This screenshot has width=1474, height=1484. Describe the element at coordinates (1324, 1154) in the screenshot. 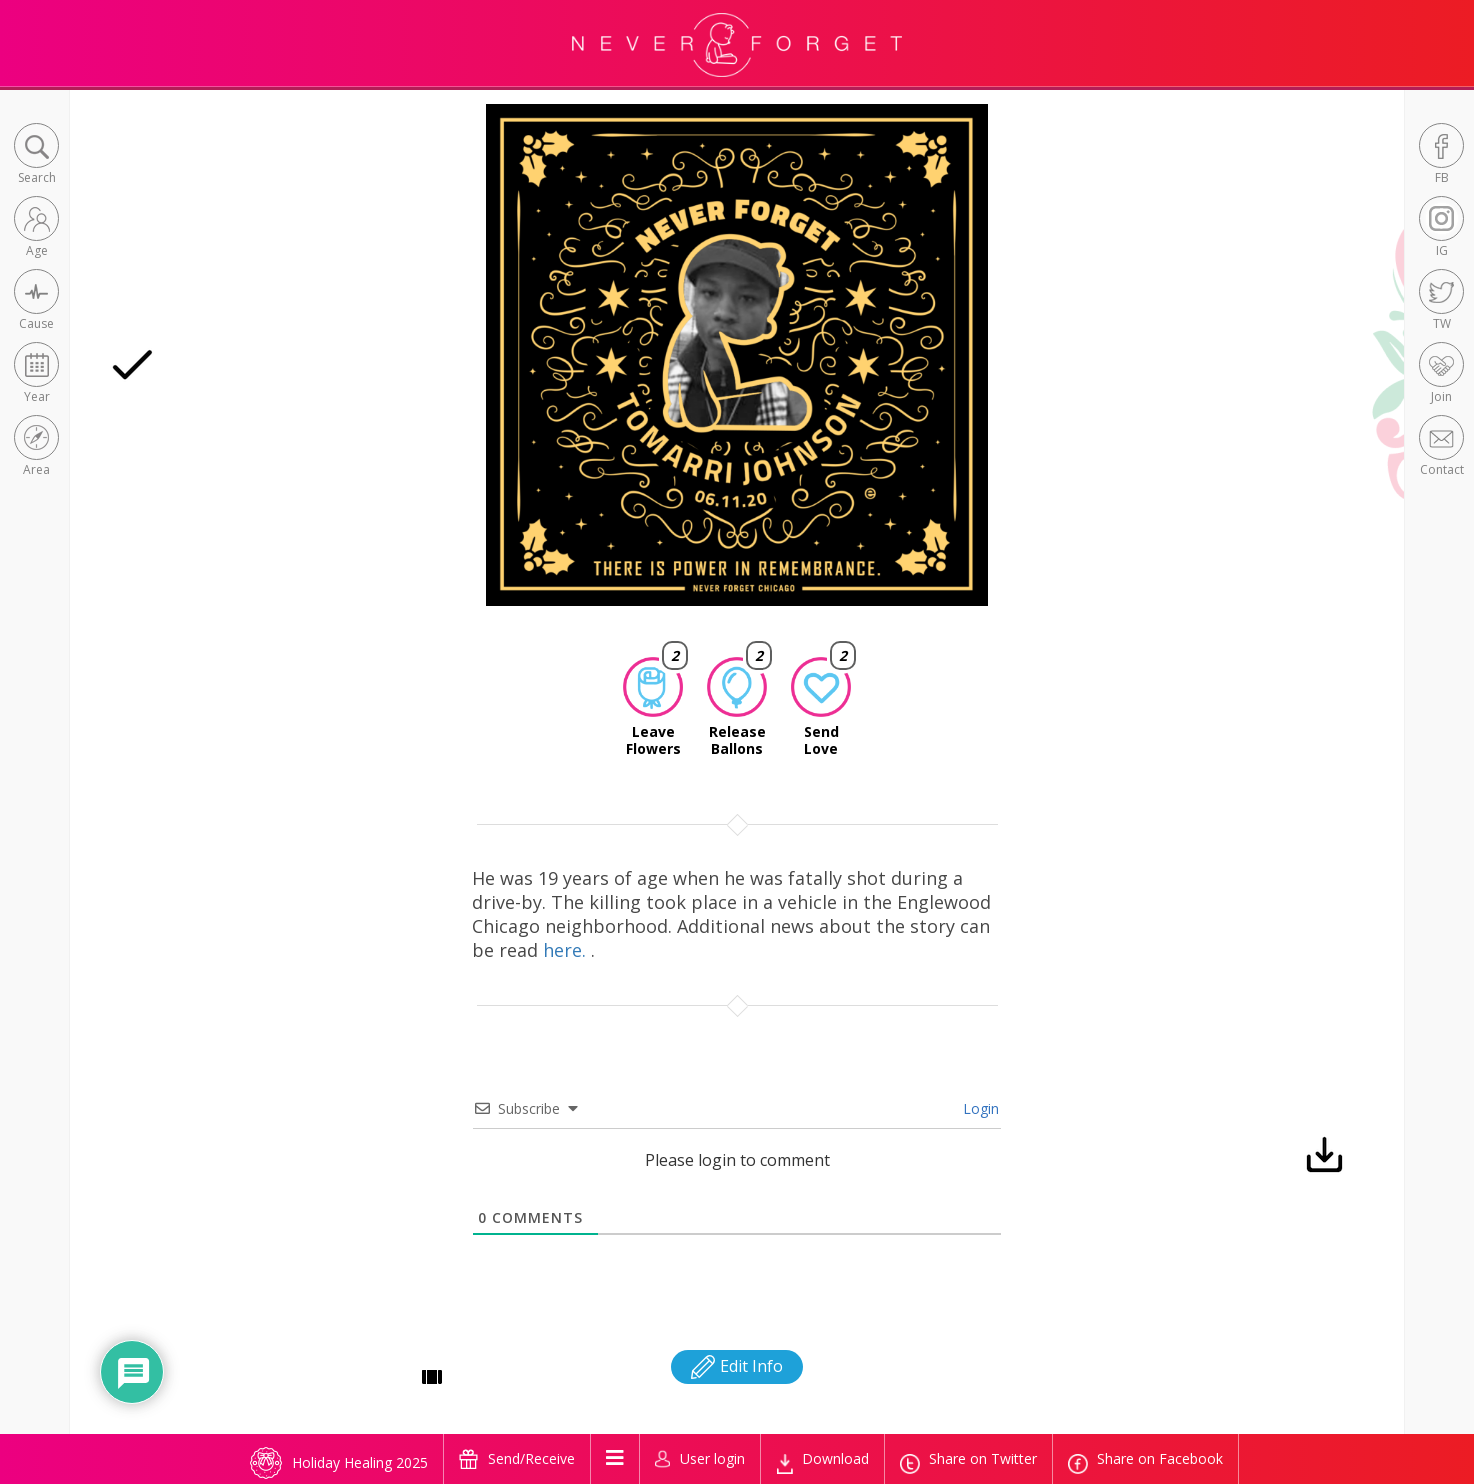

I see `download file to device` at that location.